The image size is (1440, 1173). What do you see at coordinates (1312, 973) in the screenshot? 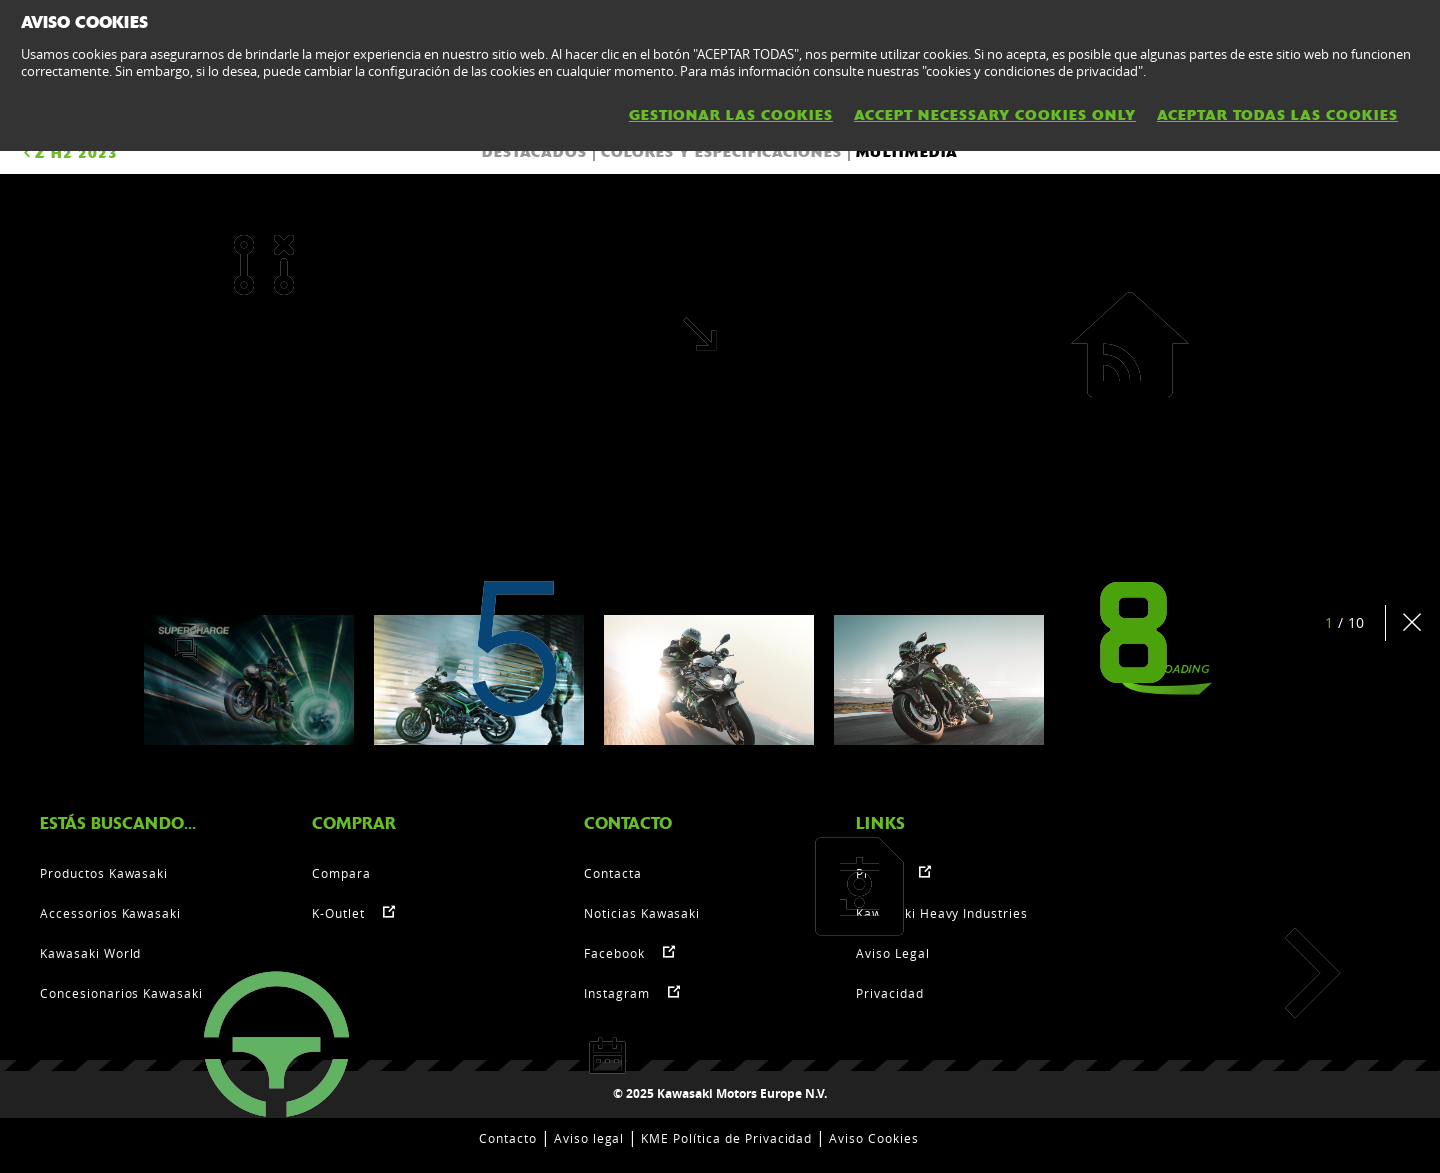
I see `navigate to the next item or screen` at bounding box center [1312, 973].